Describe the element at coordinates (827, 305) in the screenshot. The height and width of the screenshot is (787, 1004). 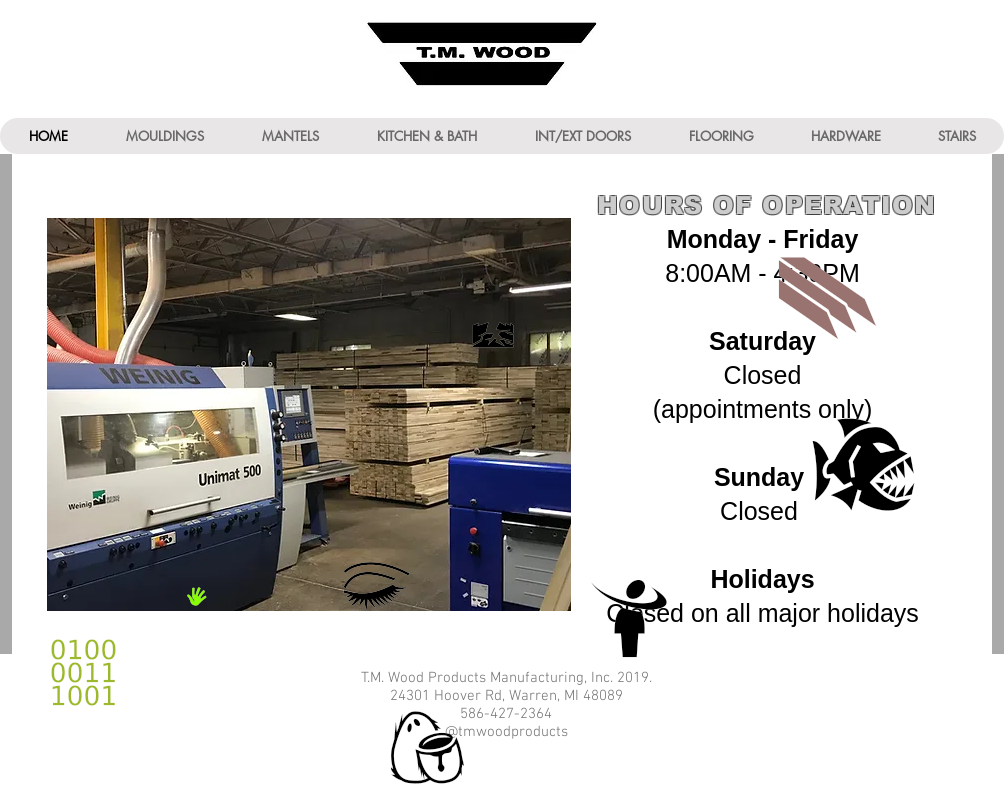
I see `equip claws or melee weapon` at that location.